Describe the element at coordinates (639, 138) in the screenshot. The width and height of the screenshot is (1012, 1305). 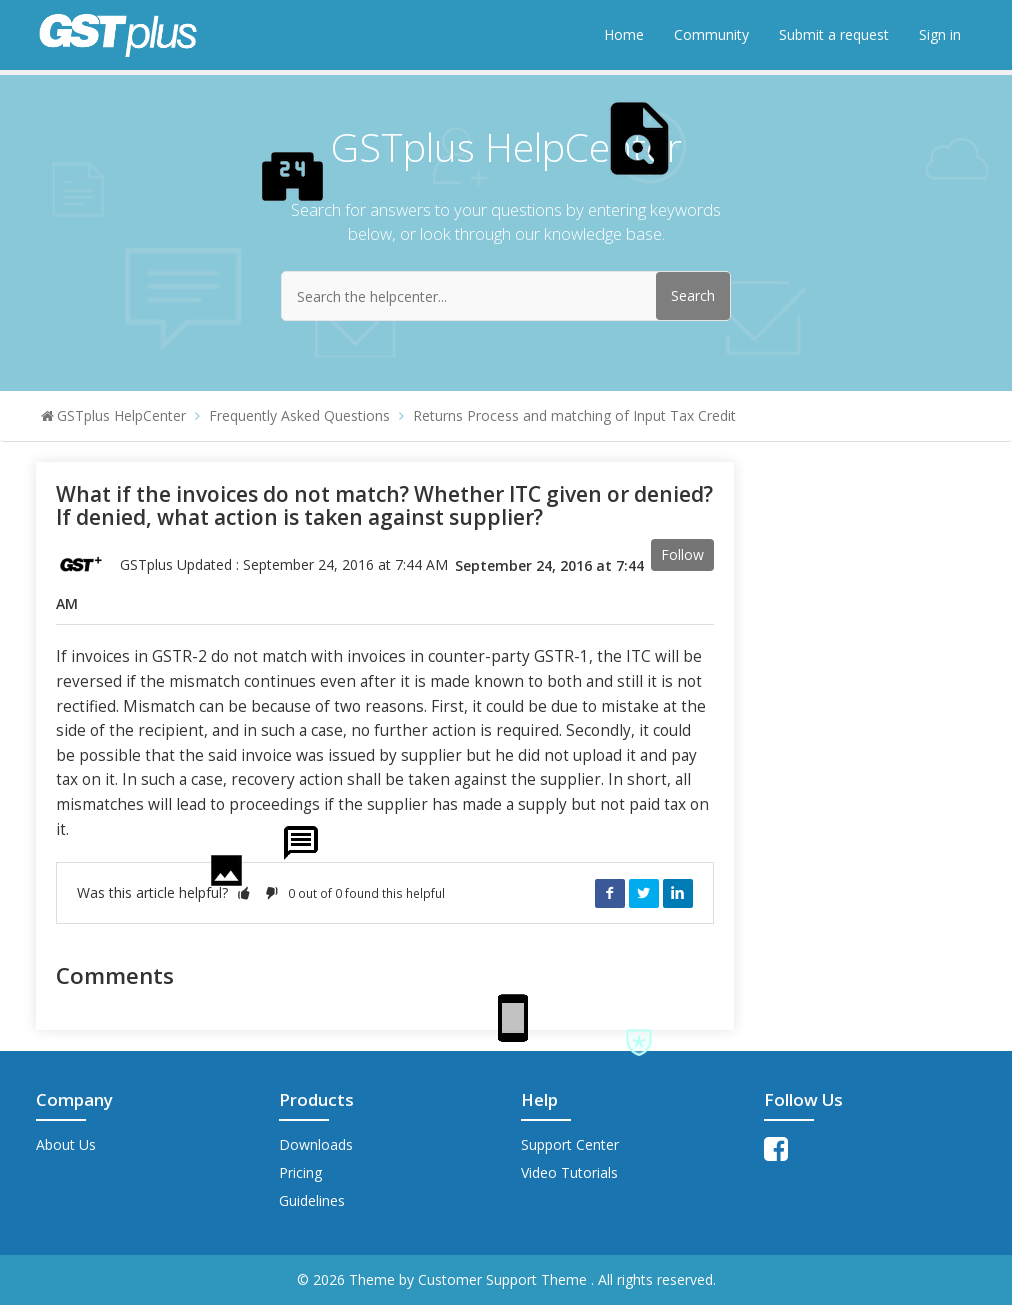
I see `search within document` at that location.